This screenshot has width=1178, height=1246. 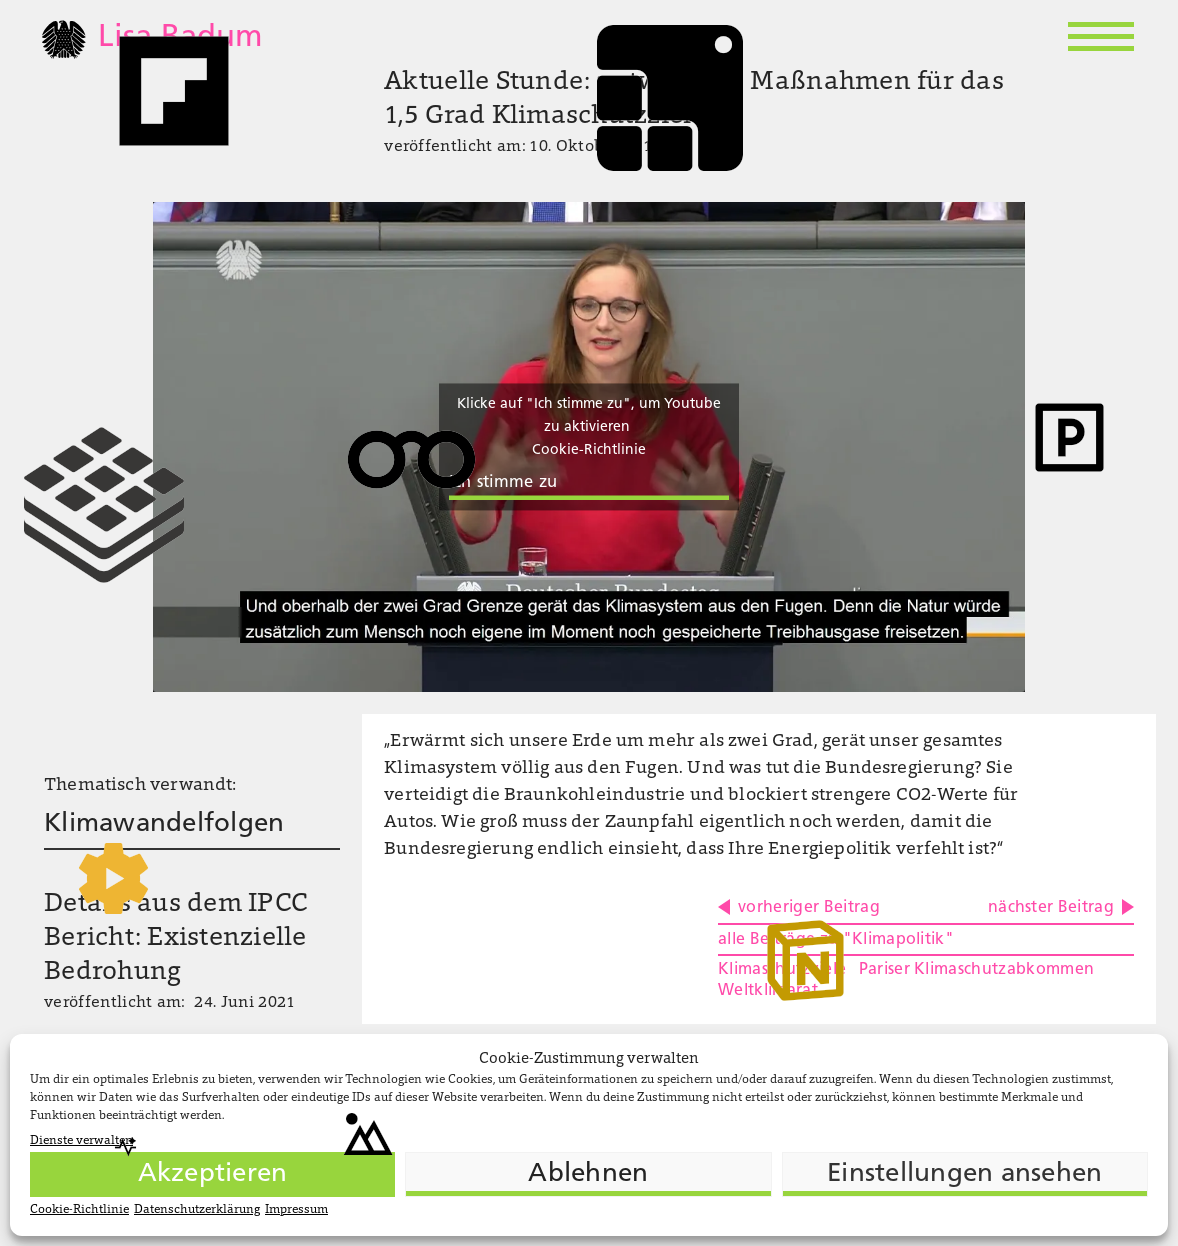 I want to click on LVGL graphics library logo, so click(x=670, y=98).